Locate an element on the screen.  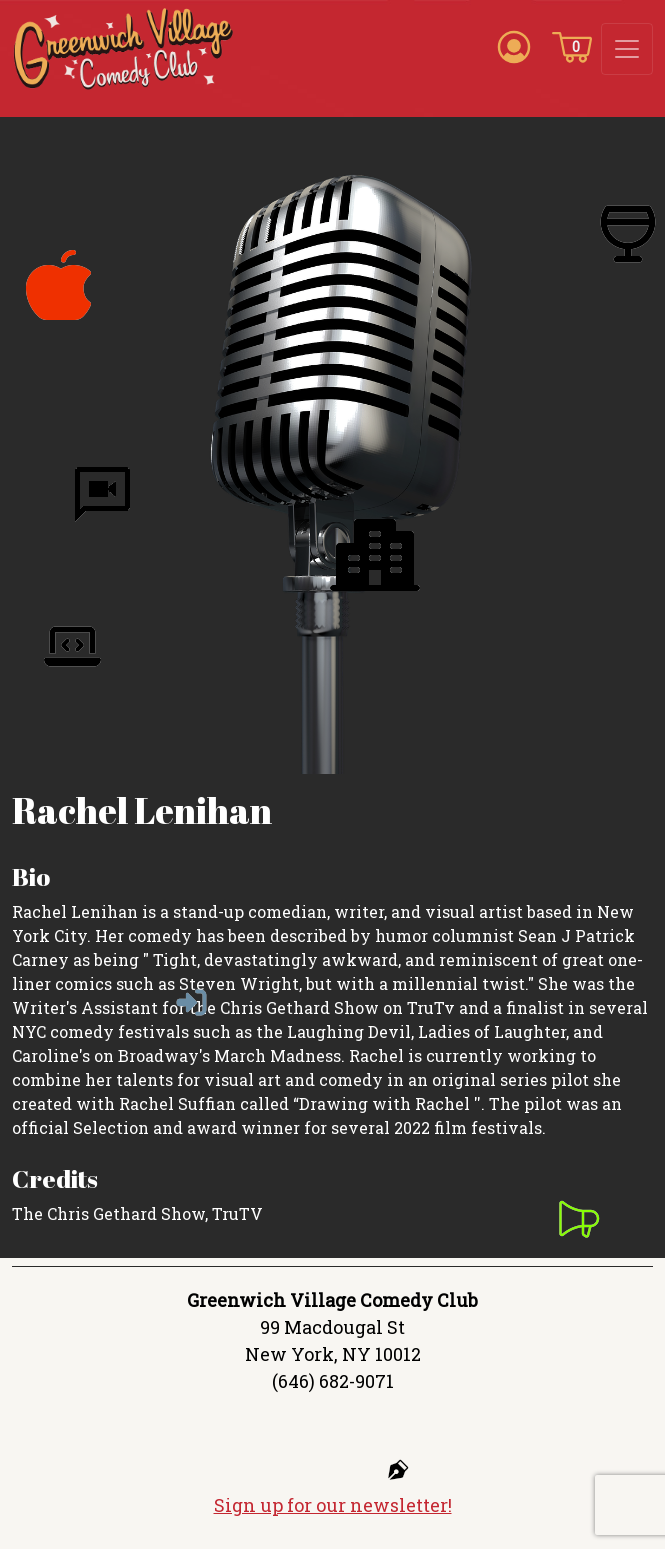
make an announcement or broadcast is located at coordinates (577, 1220).